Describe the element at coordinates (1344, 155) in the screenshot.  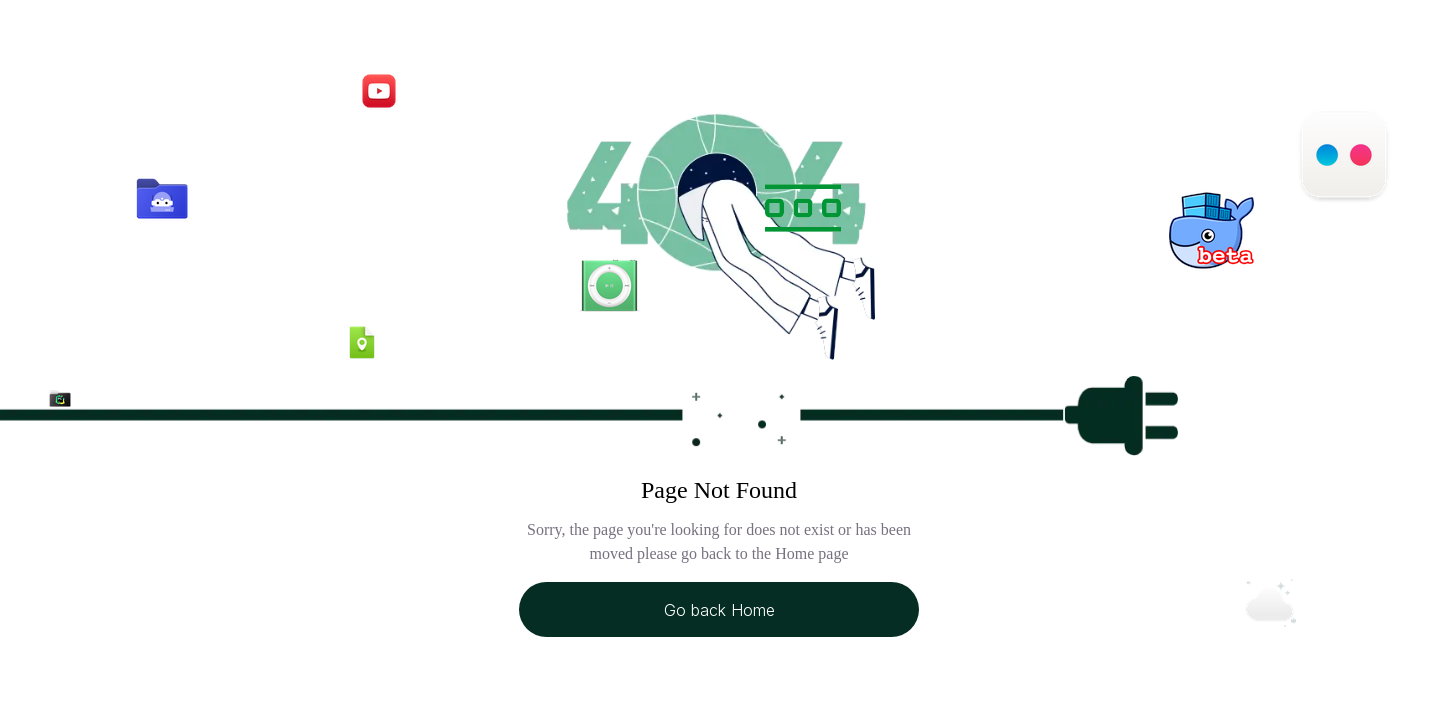
I see `open the flickr app` at that location.